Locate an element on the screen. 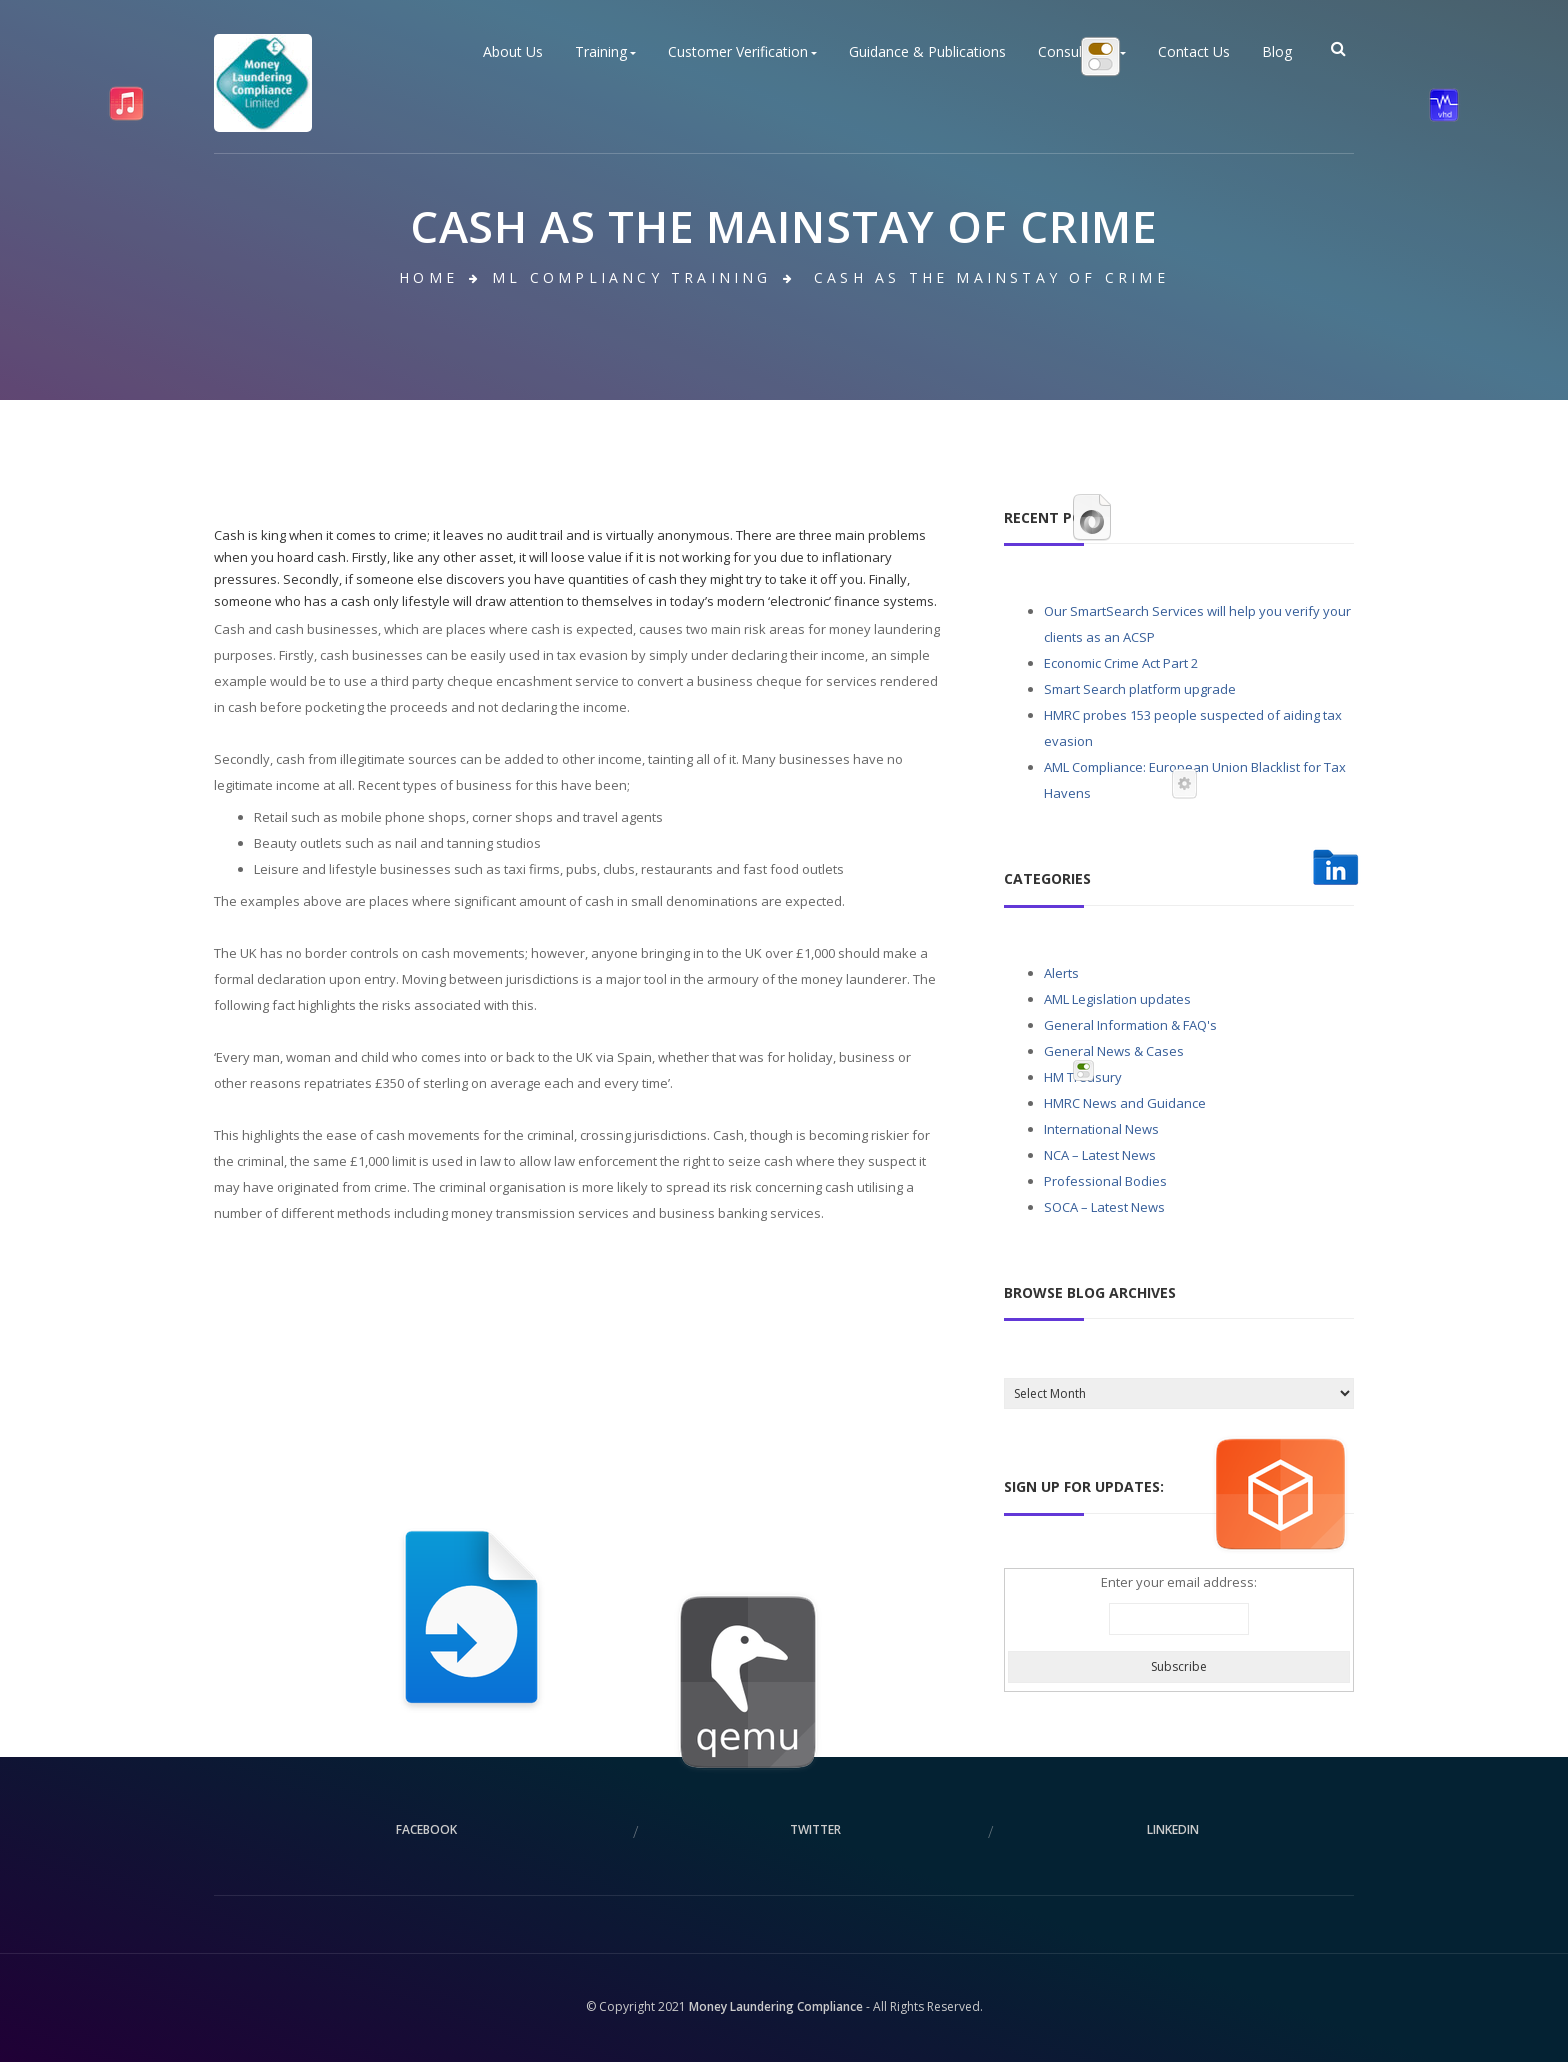 This screenshot has width=1568, height=2062. json file type indicator is located at coordinates (1092, 517).